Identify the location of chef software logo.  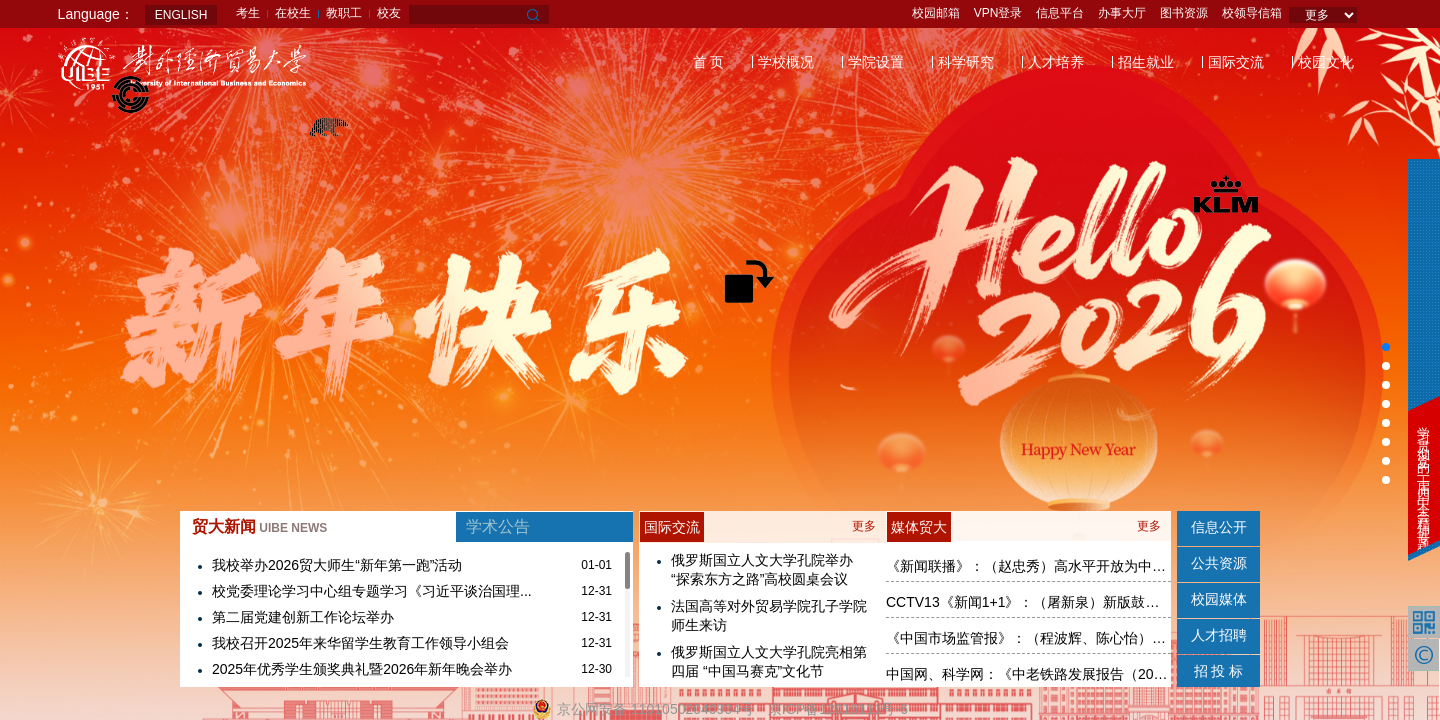
(130, 94).